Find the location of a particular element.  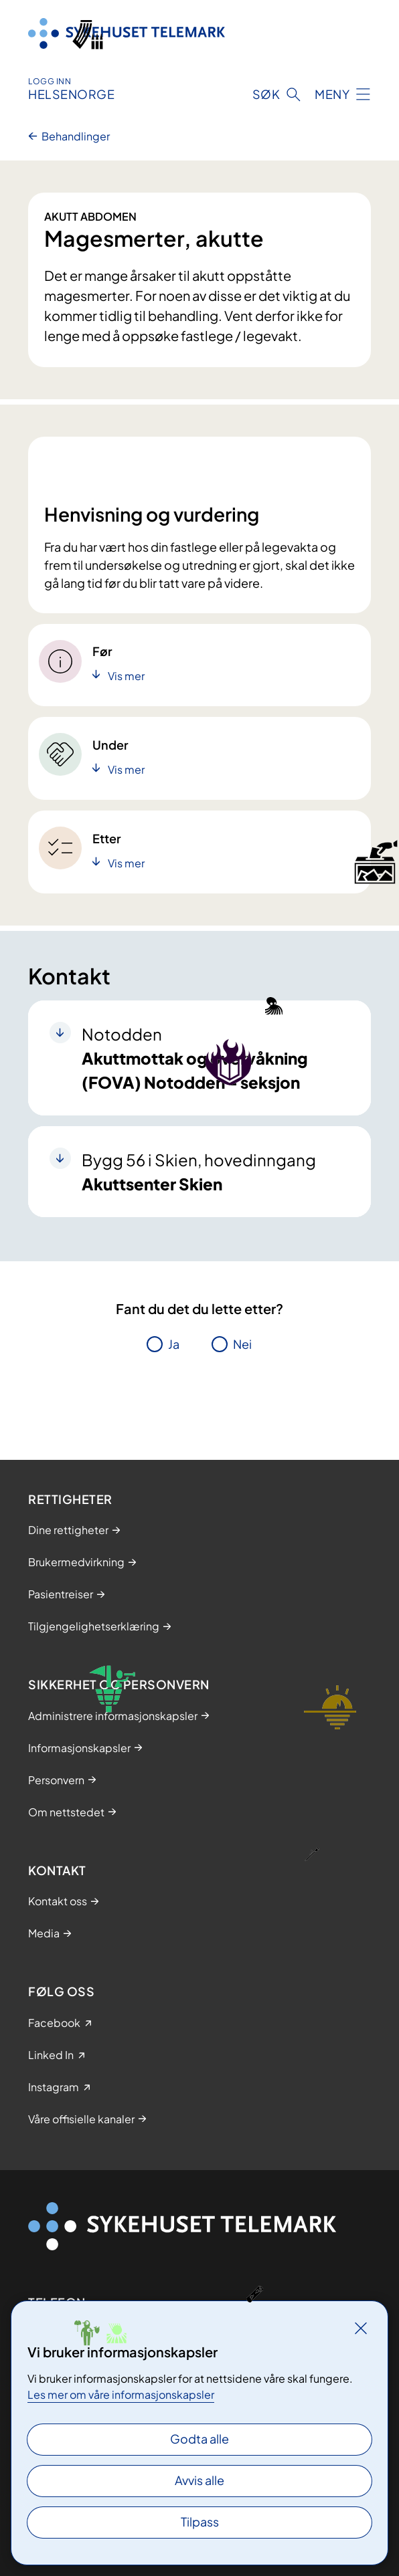

indicates a meteor impact event in gameplay is located at coordinates (116, 2333).